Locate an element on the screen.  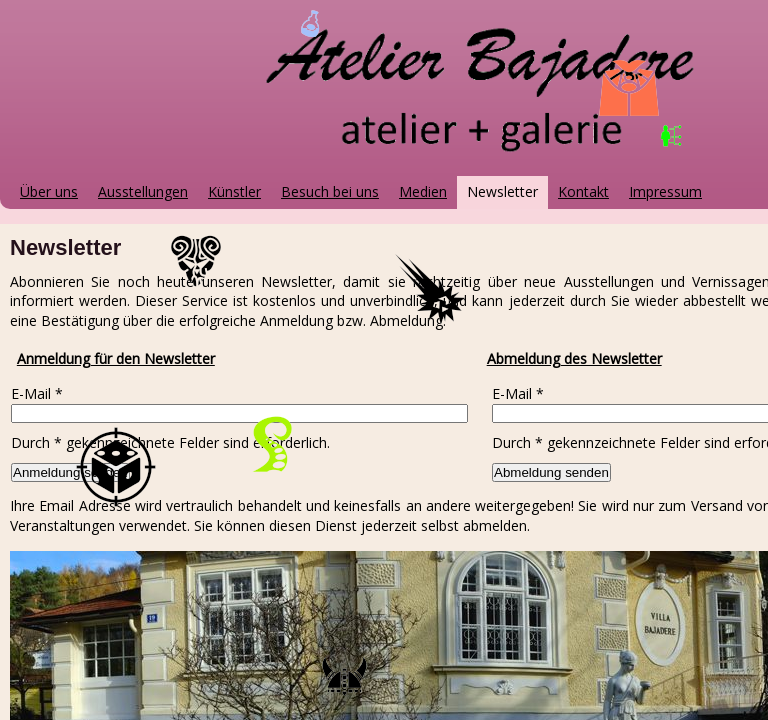
select a potion or consumable item is located at coordinates (311, 23).